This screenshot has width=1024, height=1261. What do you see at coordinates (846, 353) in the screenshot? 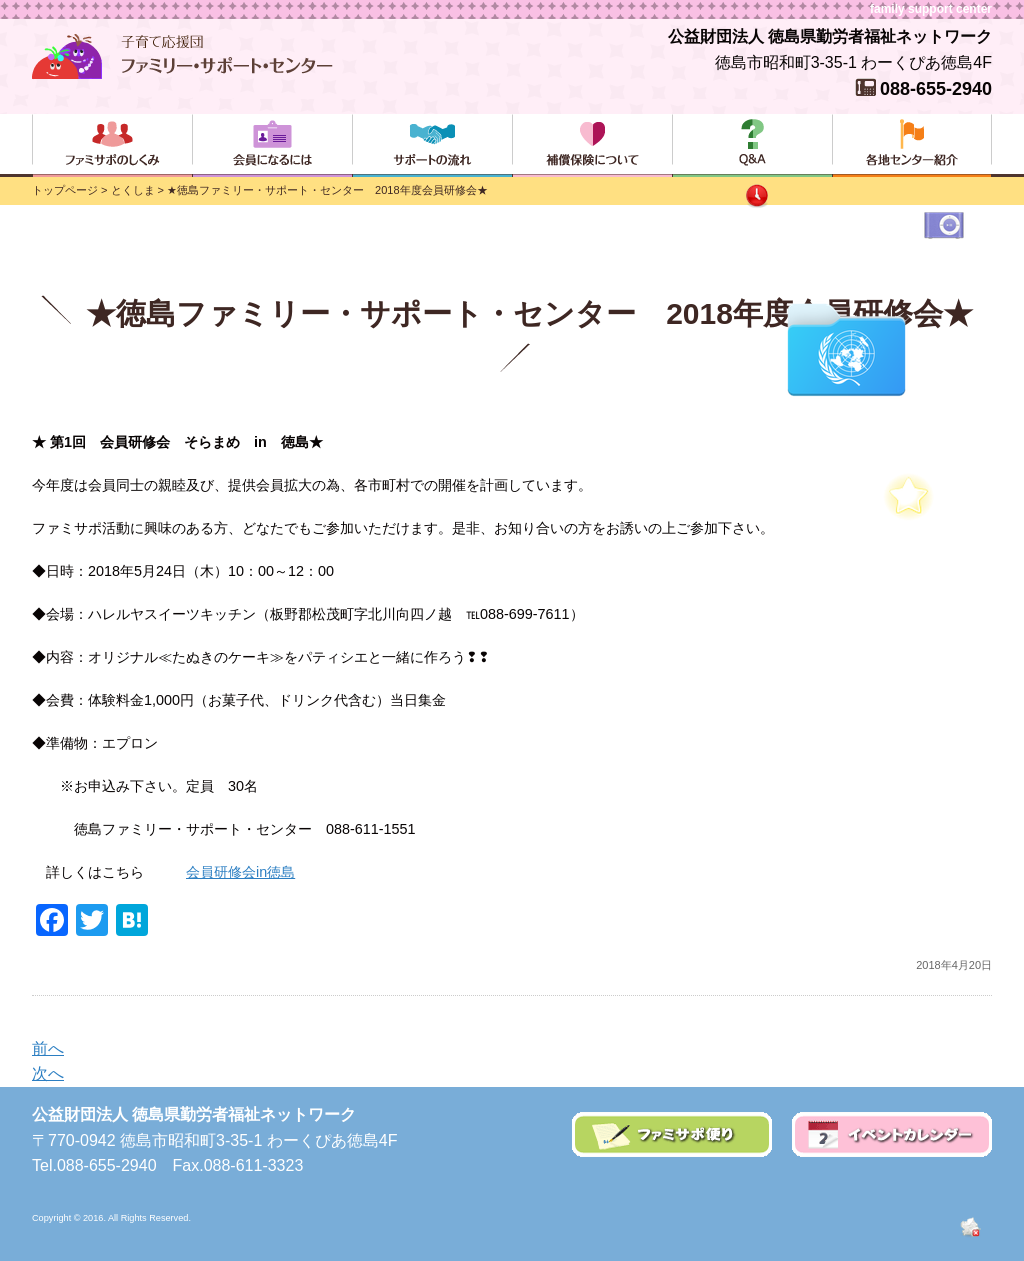
I see `open language learning resources folder` at bounding box center [846, 353].